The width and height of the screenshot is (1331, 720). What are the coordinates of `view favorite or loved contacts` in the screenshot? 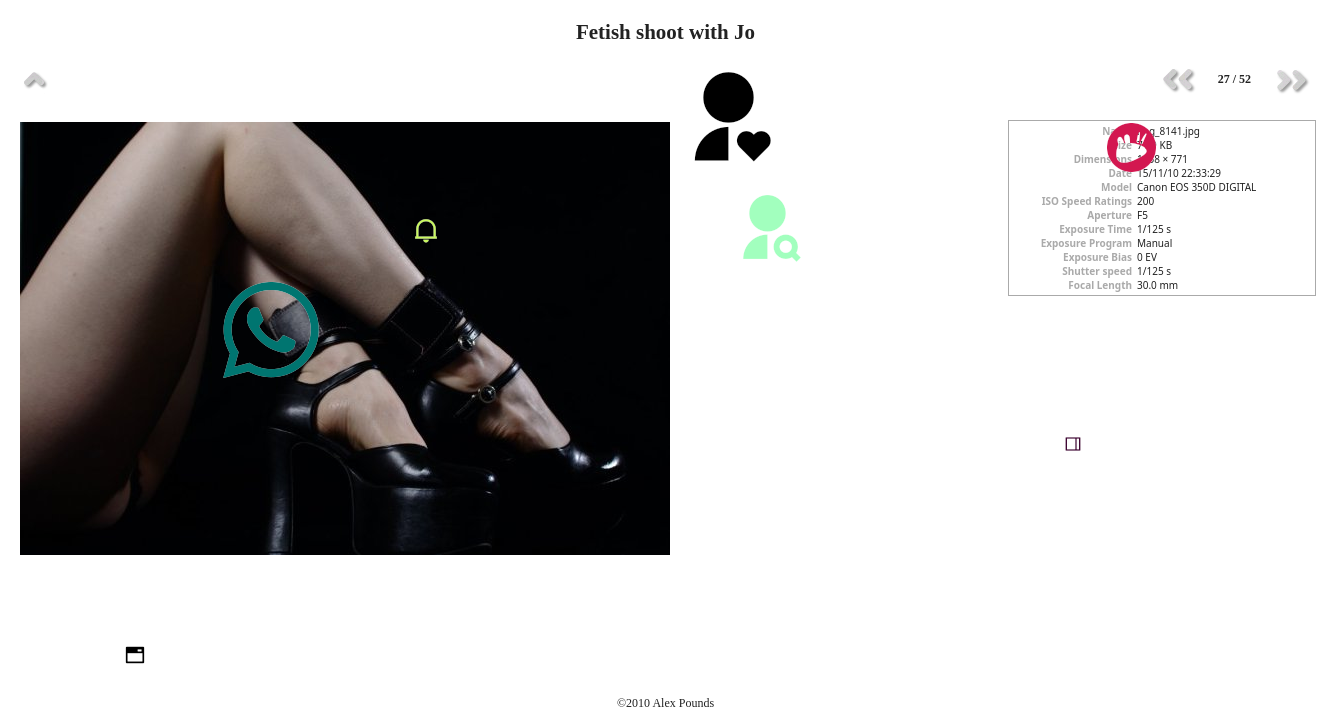 It's located at (728, 118).